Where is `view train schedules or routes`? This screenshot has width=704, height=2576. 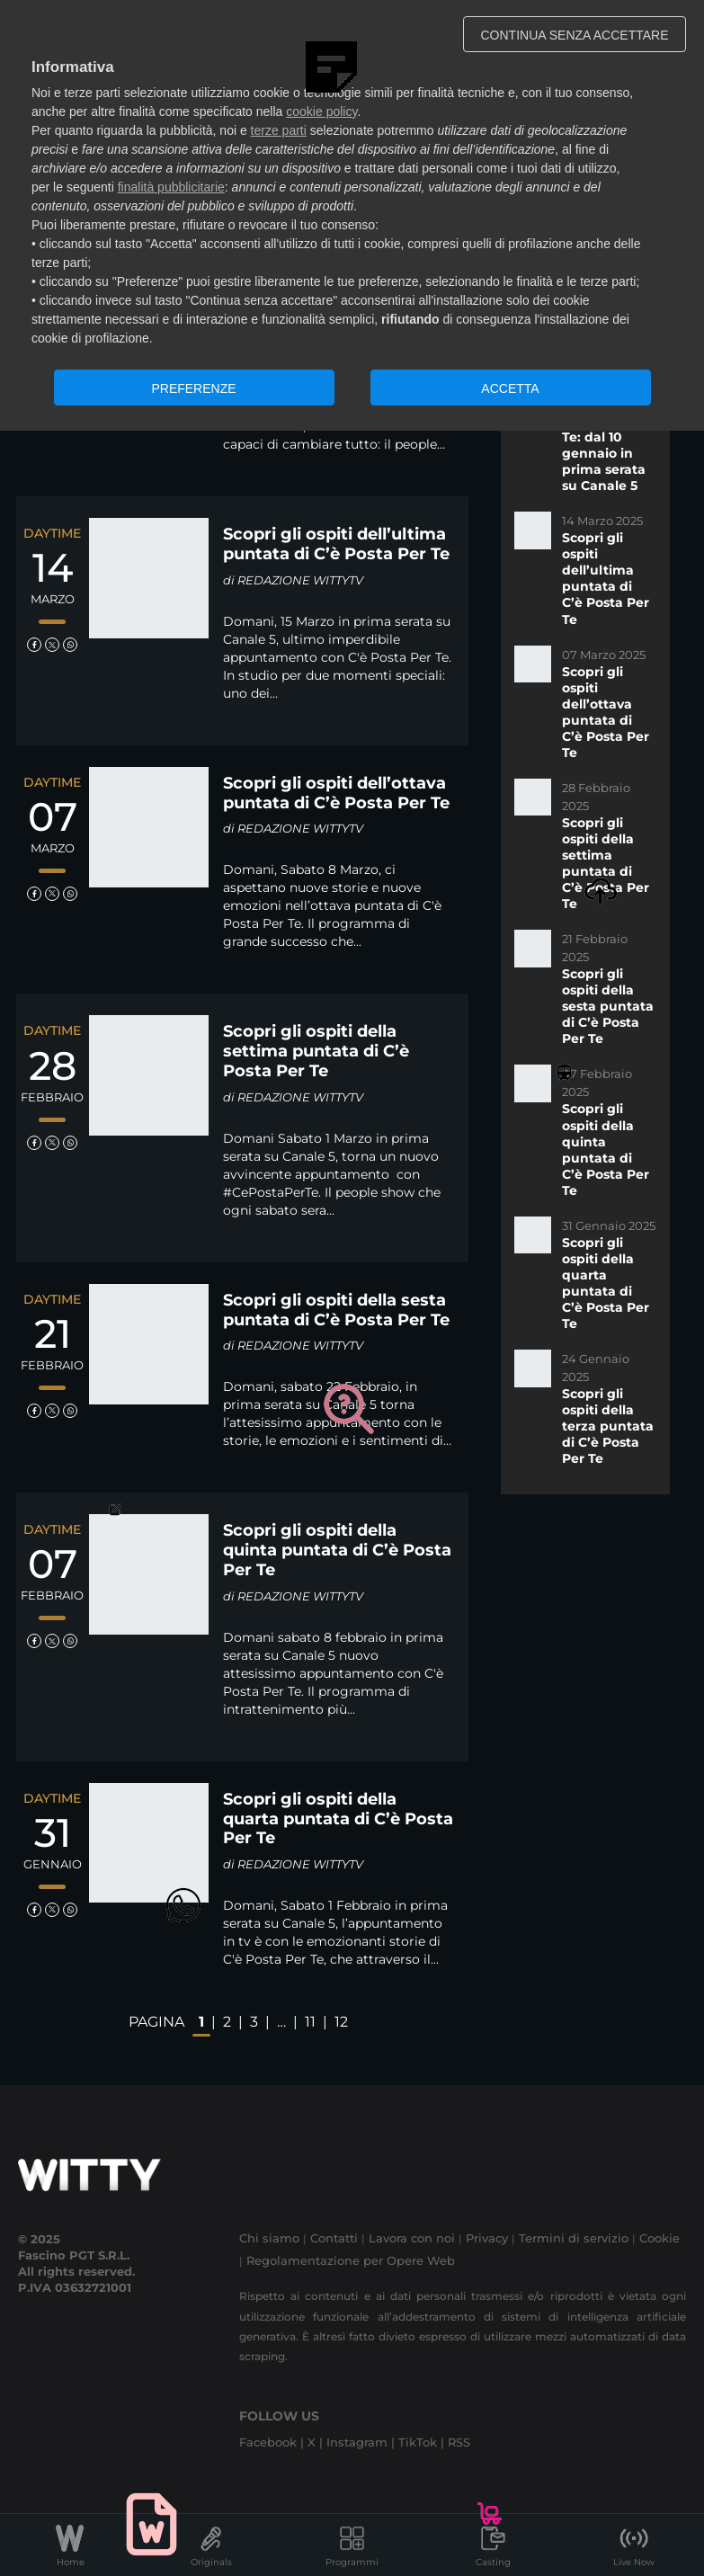 view train schedules or routes is located at coordinates (564, 1073).